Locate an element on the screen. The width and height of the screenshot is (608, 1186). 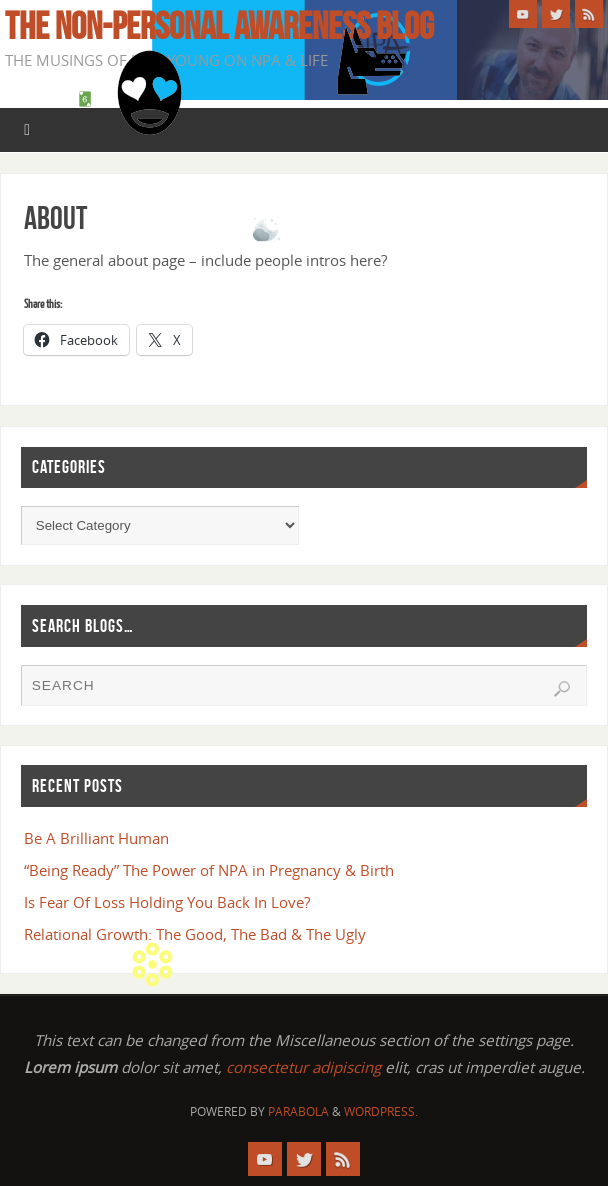
indicates partly cloudy conditions at night is located at coordinates (266, 229).